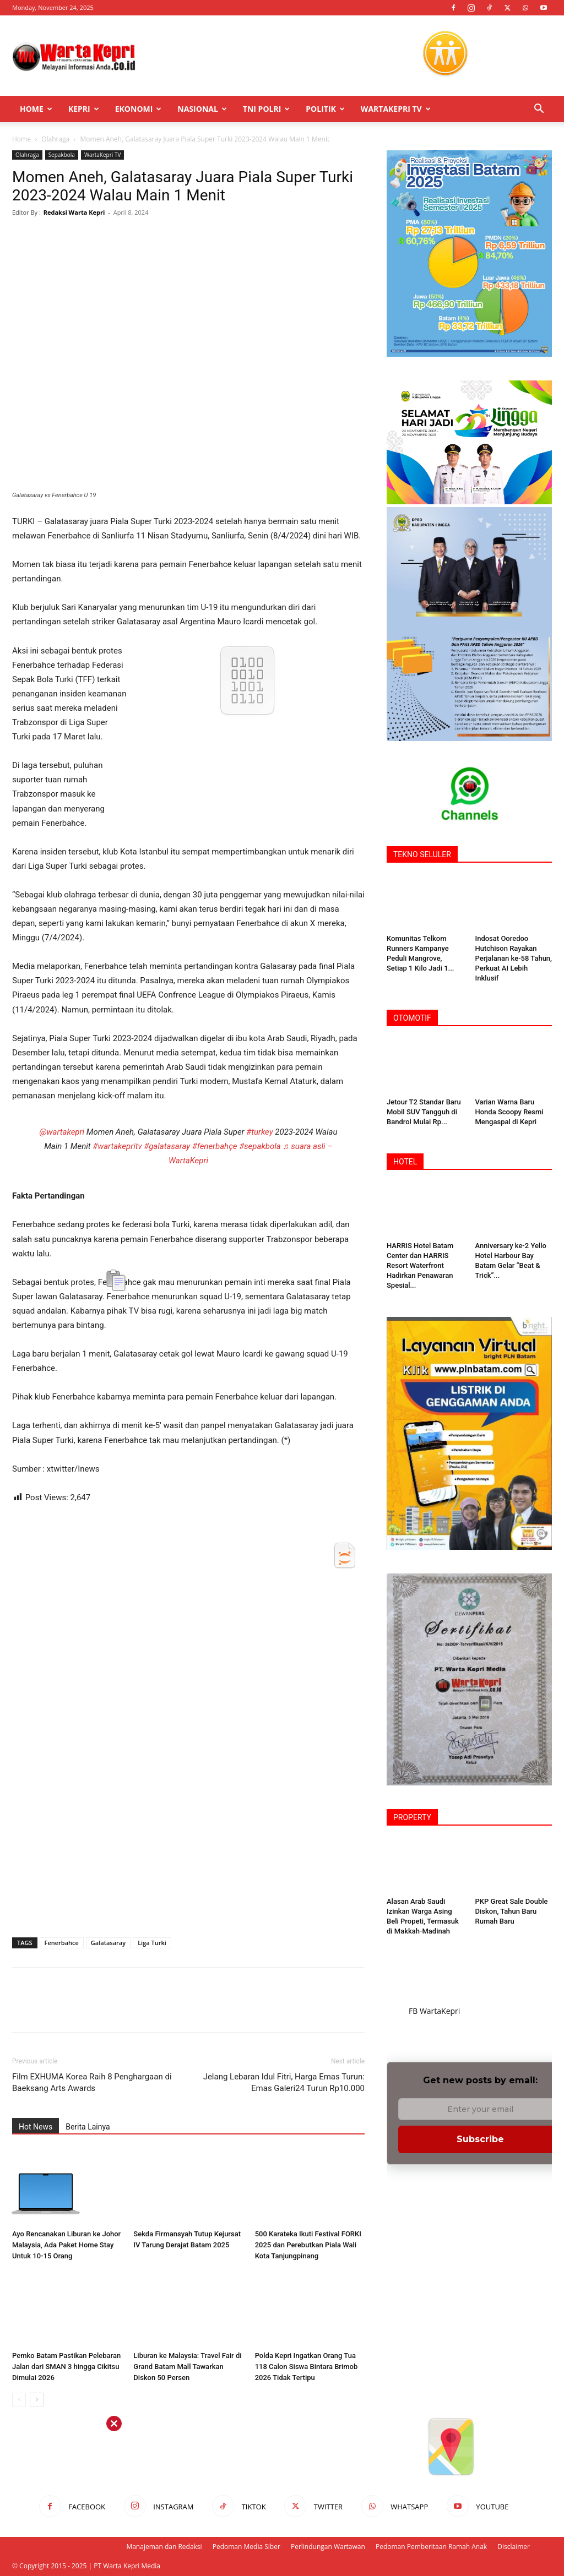 This screenshot has height=2576, width=564. Describe the element at coordinates (114, 2423) in the screenshot. I see `close the current window` at that location.